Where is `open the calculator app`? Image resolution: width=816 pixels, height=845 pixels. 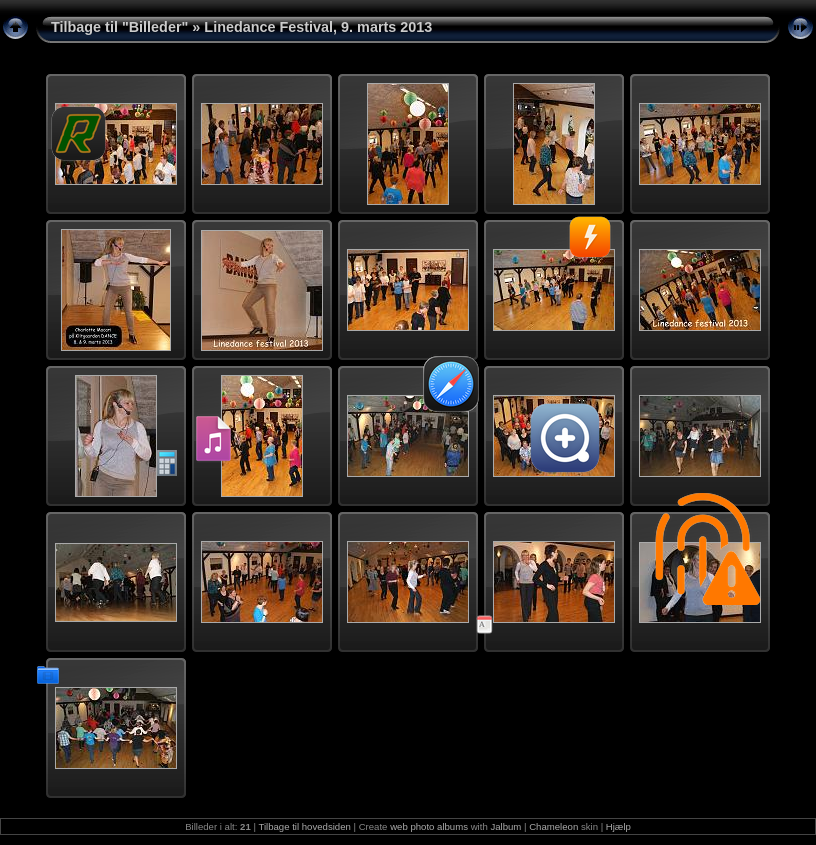 open the calculator app is located at coordinates (167, 463).